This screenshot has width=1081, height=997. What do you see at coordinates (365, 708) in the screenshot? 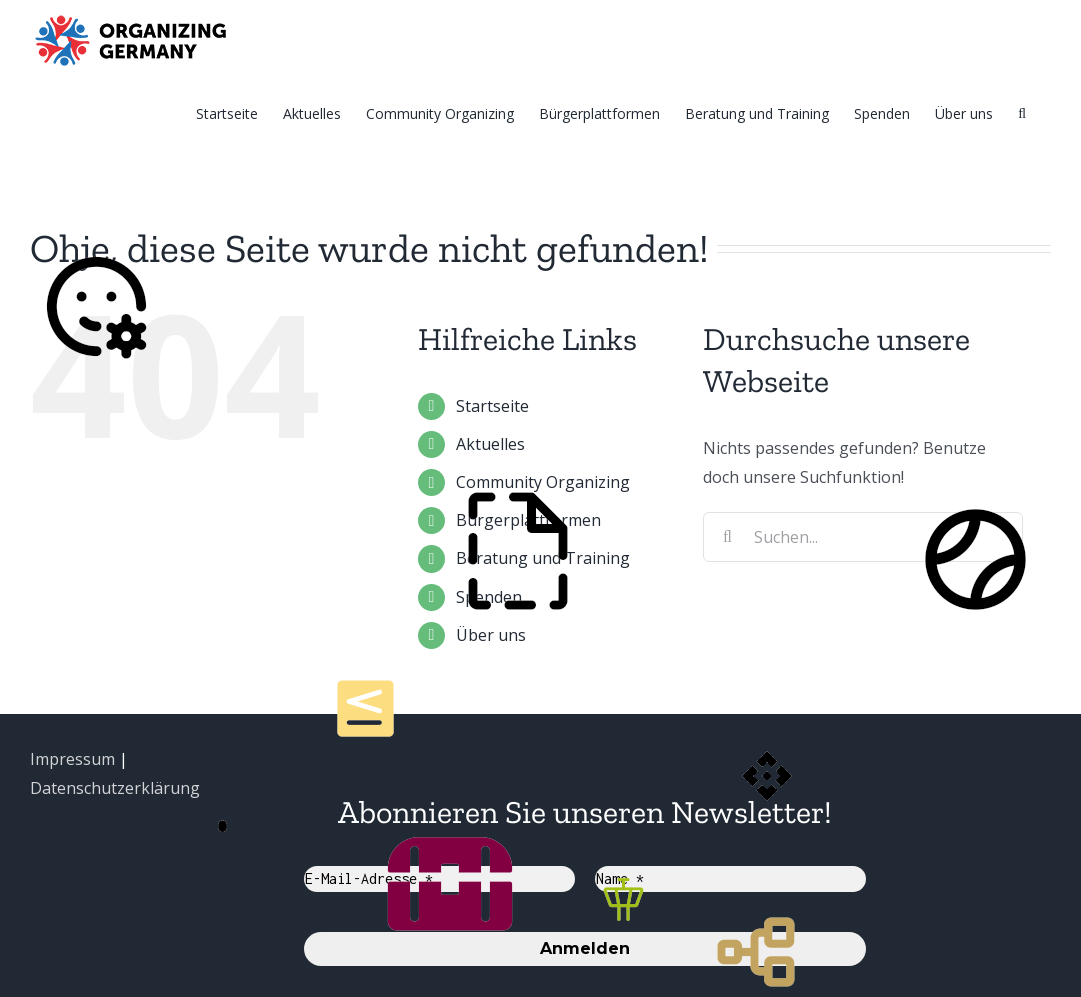
I see `less than or equal to comparison operator` at bounding box center [365, 708].